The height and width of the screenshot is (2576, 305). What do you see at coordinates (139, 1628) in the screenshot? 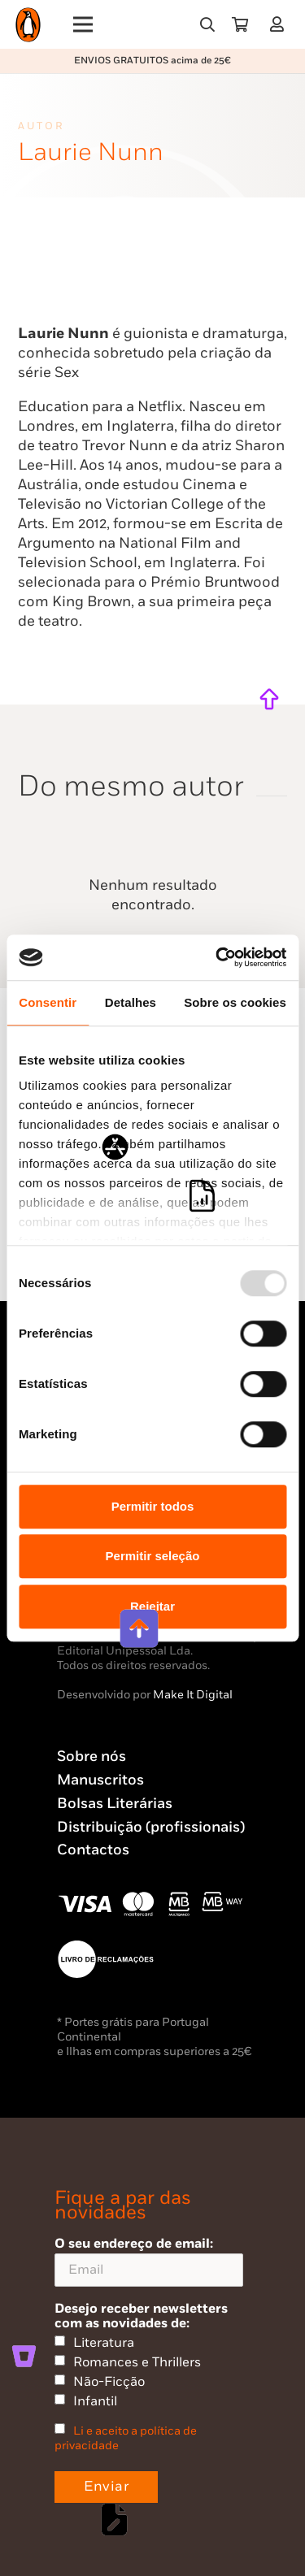
I see `upload a file or document` at bounding box center [139, 1628].